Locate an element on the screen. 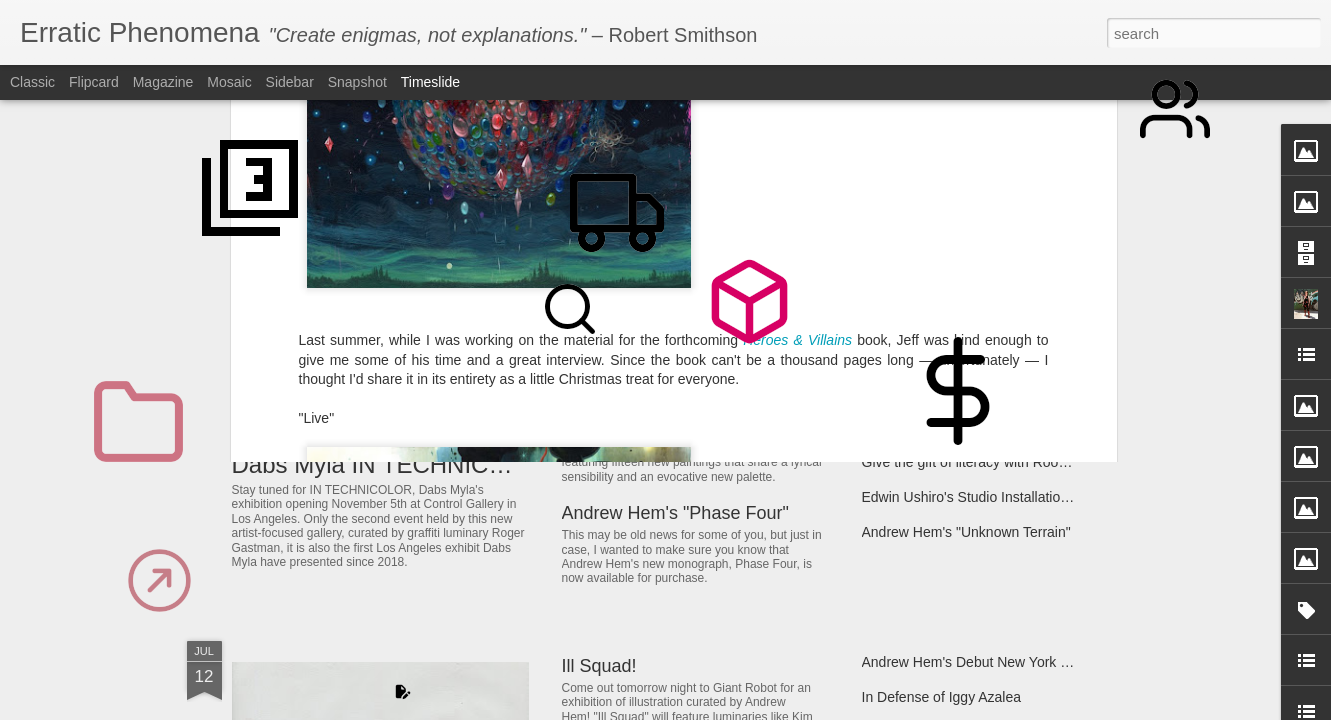  apply filter preset 3 is located at coordinates (250, 188).